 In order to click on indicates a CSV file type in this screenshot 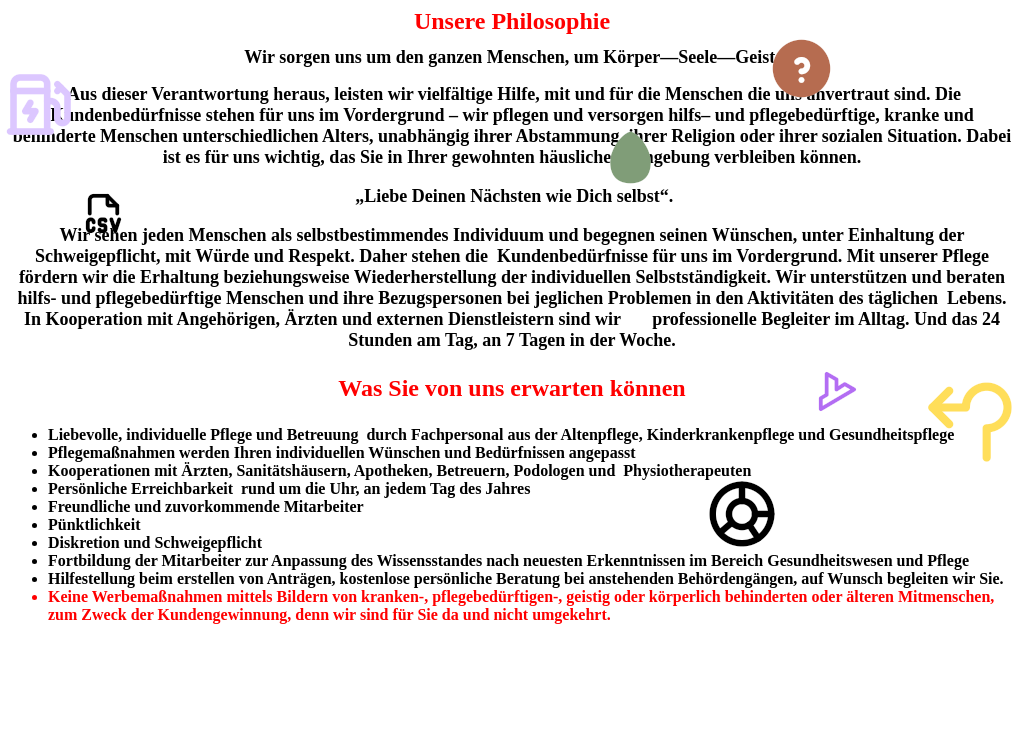, I will do `click(103, 213)`.